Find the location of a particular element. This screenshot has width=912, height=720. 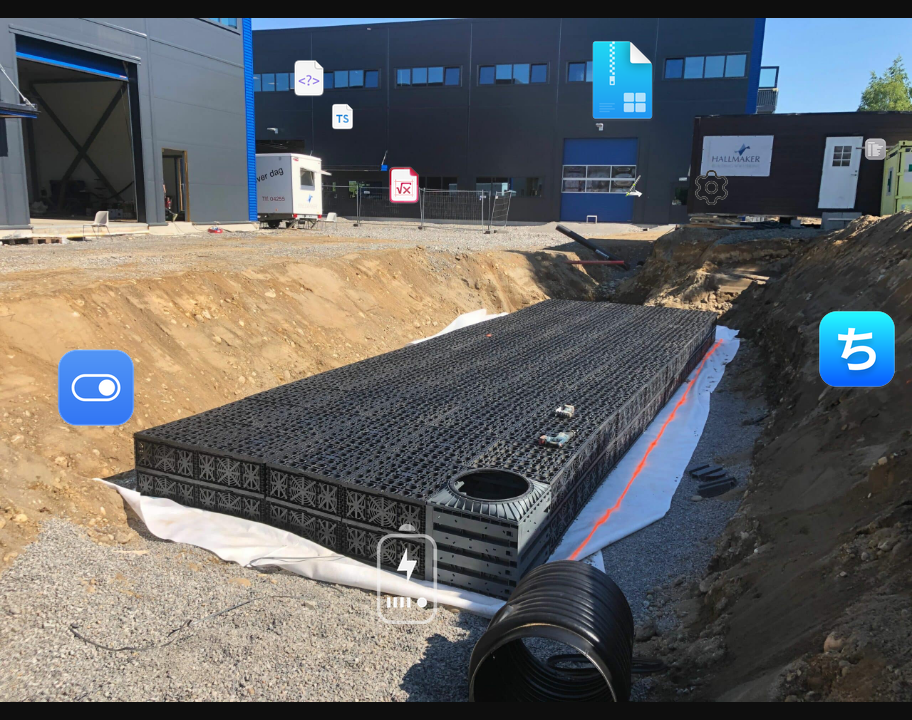

set text direction to left-to-right is located at coordinates (633, 186).